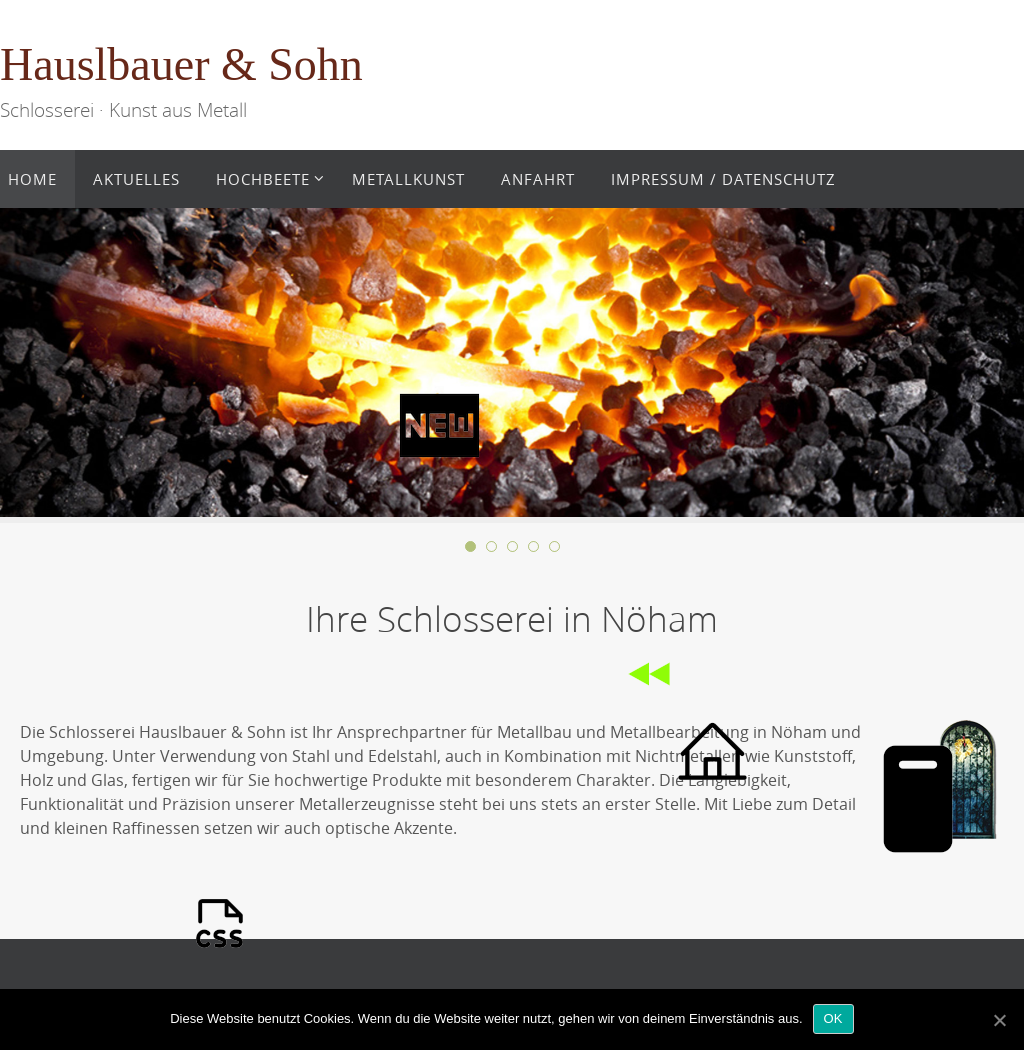 The width and height of the screenshot is (1024, 1050). What do you see at coordinates (712, 752) in the screenshot?
I see `navigate to home screen` at bounding box center [712, 752].